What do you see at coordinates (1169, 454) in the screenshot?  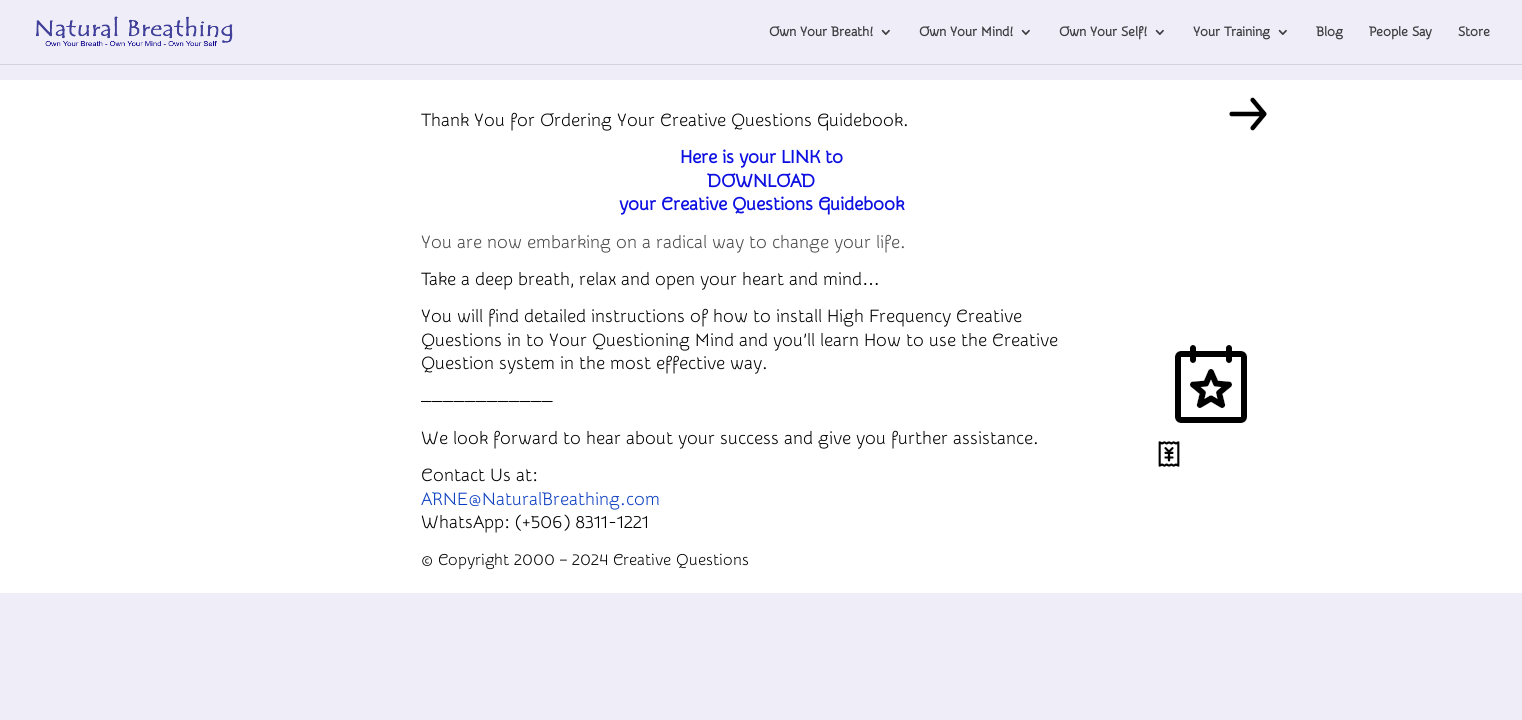 I see `view receipt or transaction in Japanese yen` at bounding box center [1169, 454].